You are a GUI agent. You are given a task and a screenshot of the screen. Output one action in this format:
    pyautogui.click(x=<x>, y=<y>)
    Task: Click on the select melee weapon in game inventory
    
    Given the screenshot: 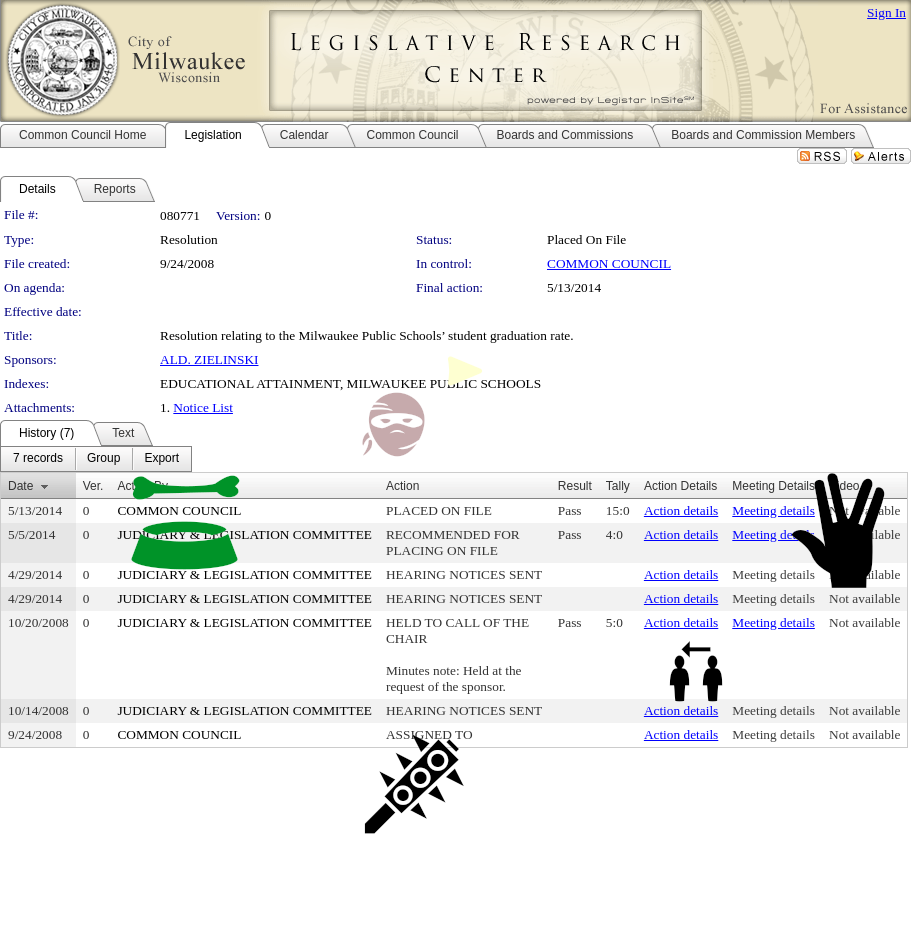 What is the action you would take?
    pyautogui.click(x=414, y=784)
    